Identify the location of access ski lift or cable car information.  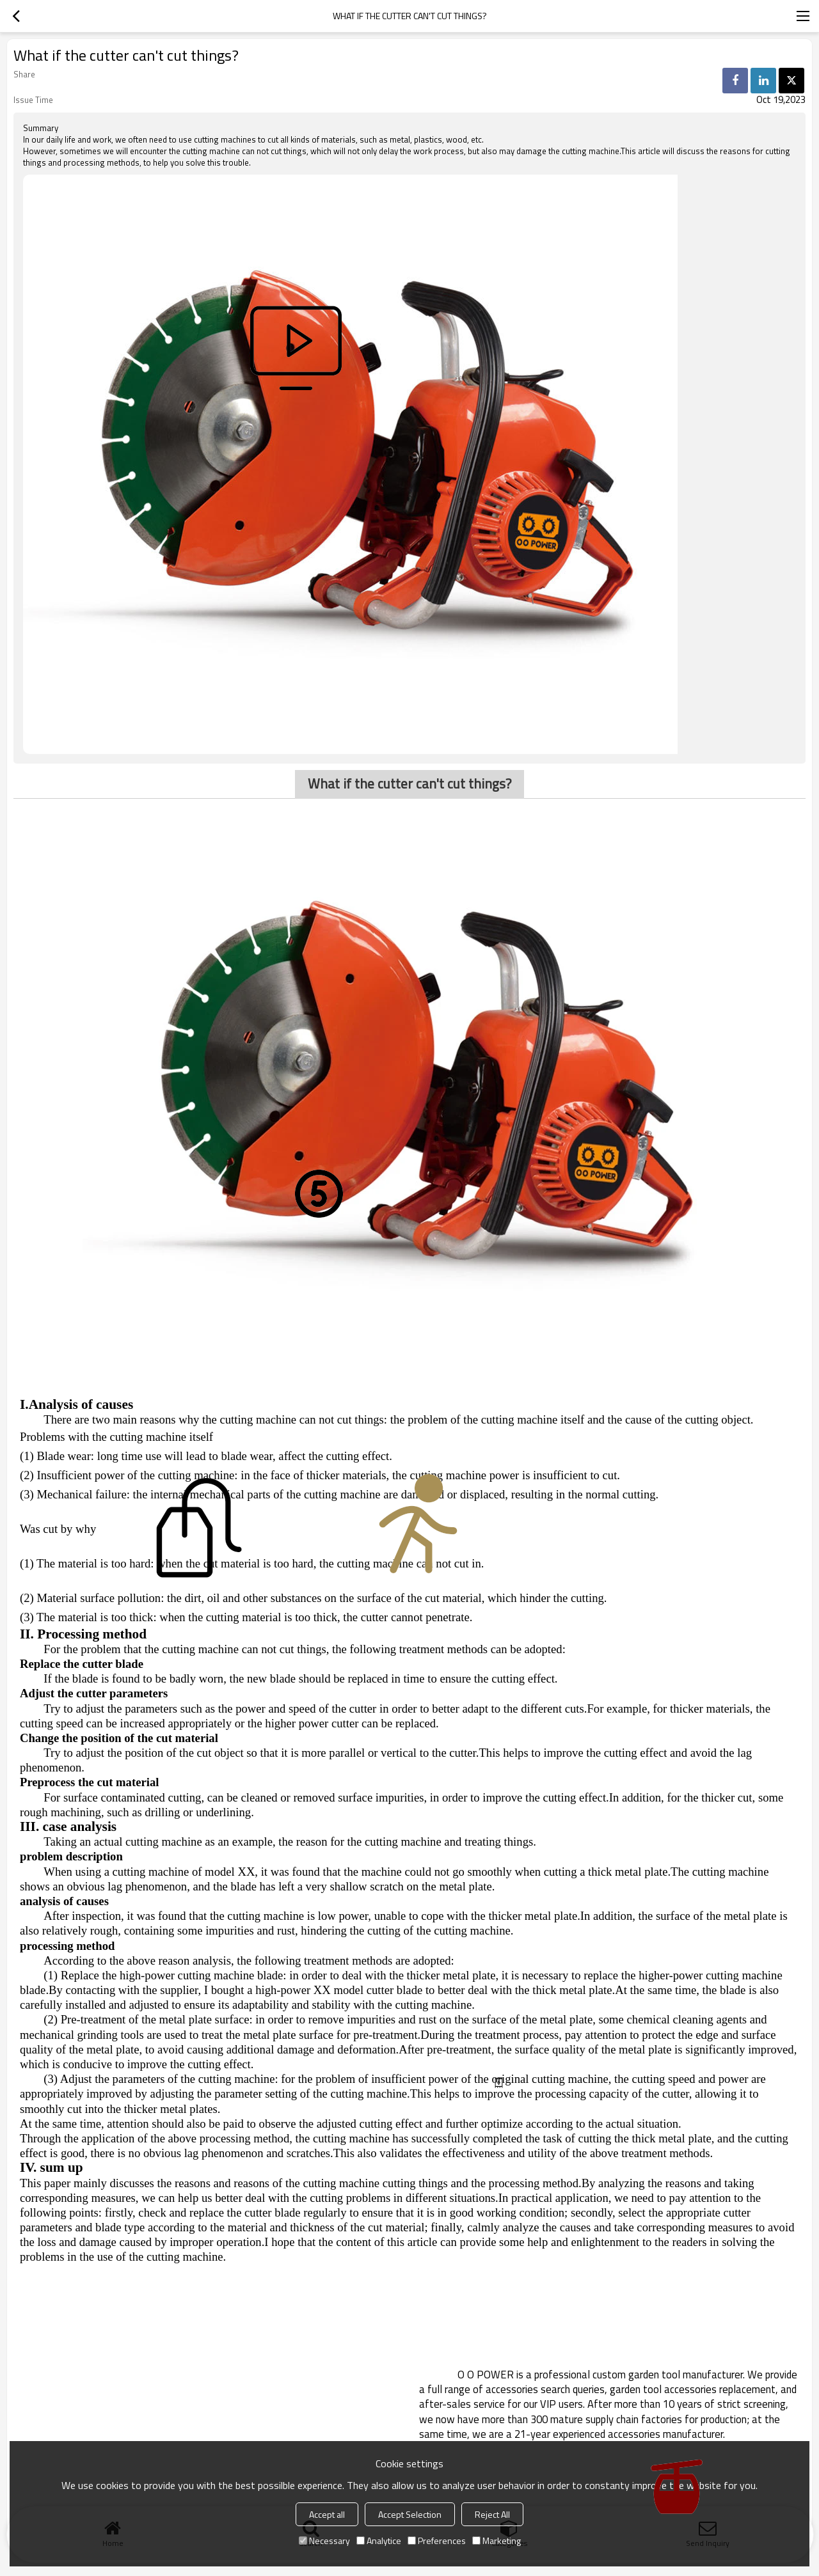
(676, 2488).